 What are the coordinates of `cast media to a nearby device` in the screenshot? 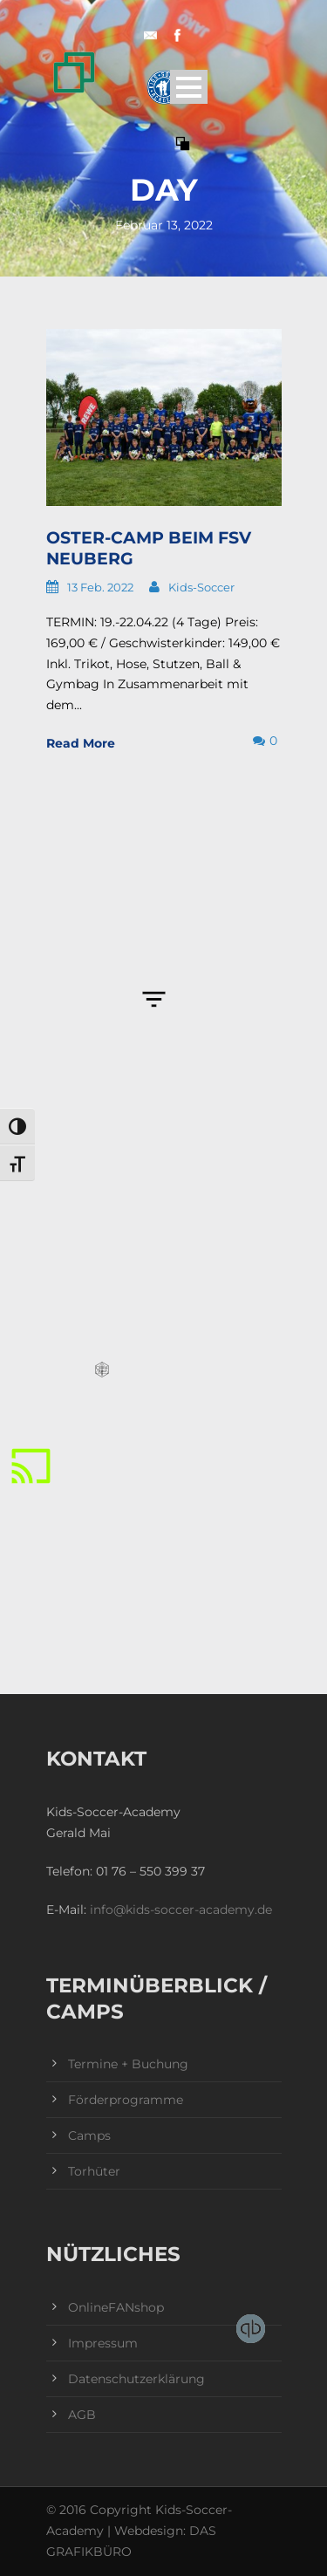 It's located at (31, 1466).